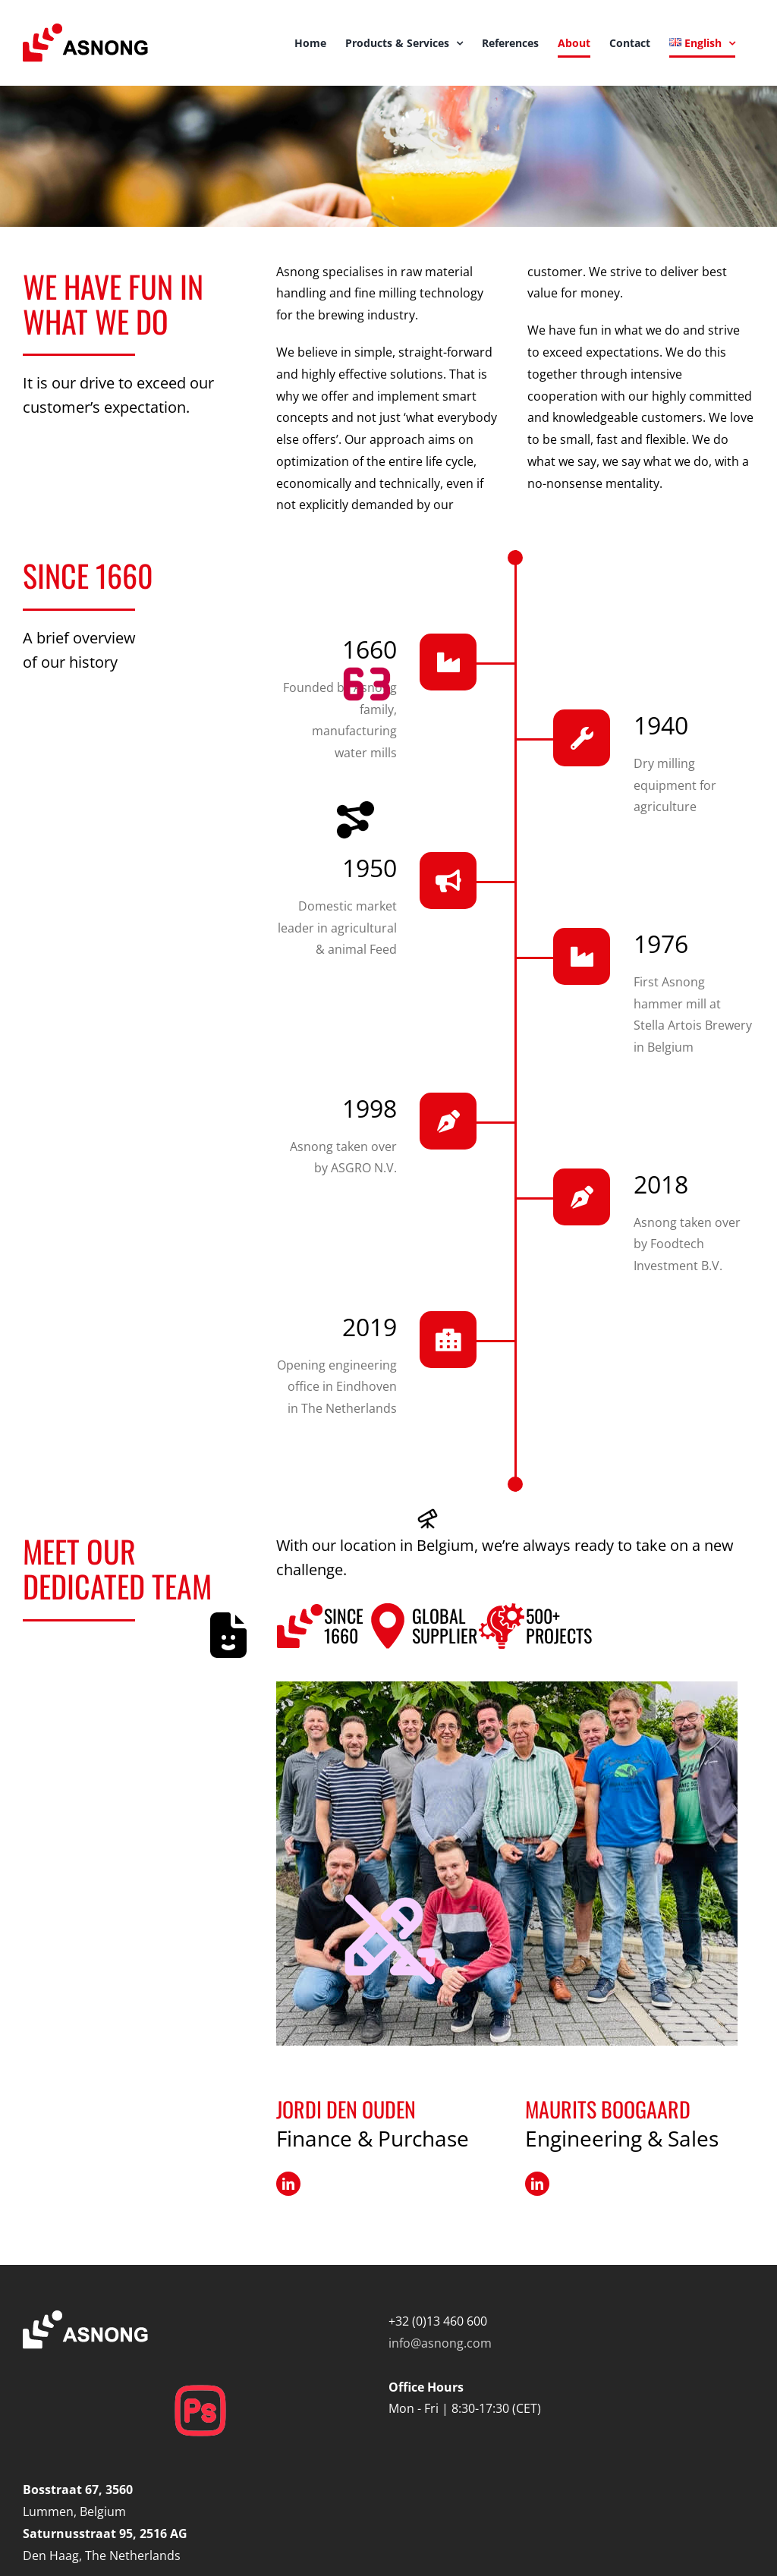  I want to click on view a friendly or positive document, so click(228, 1635).